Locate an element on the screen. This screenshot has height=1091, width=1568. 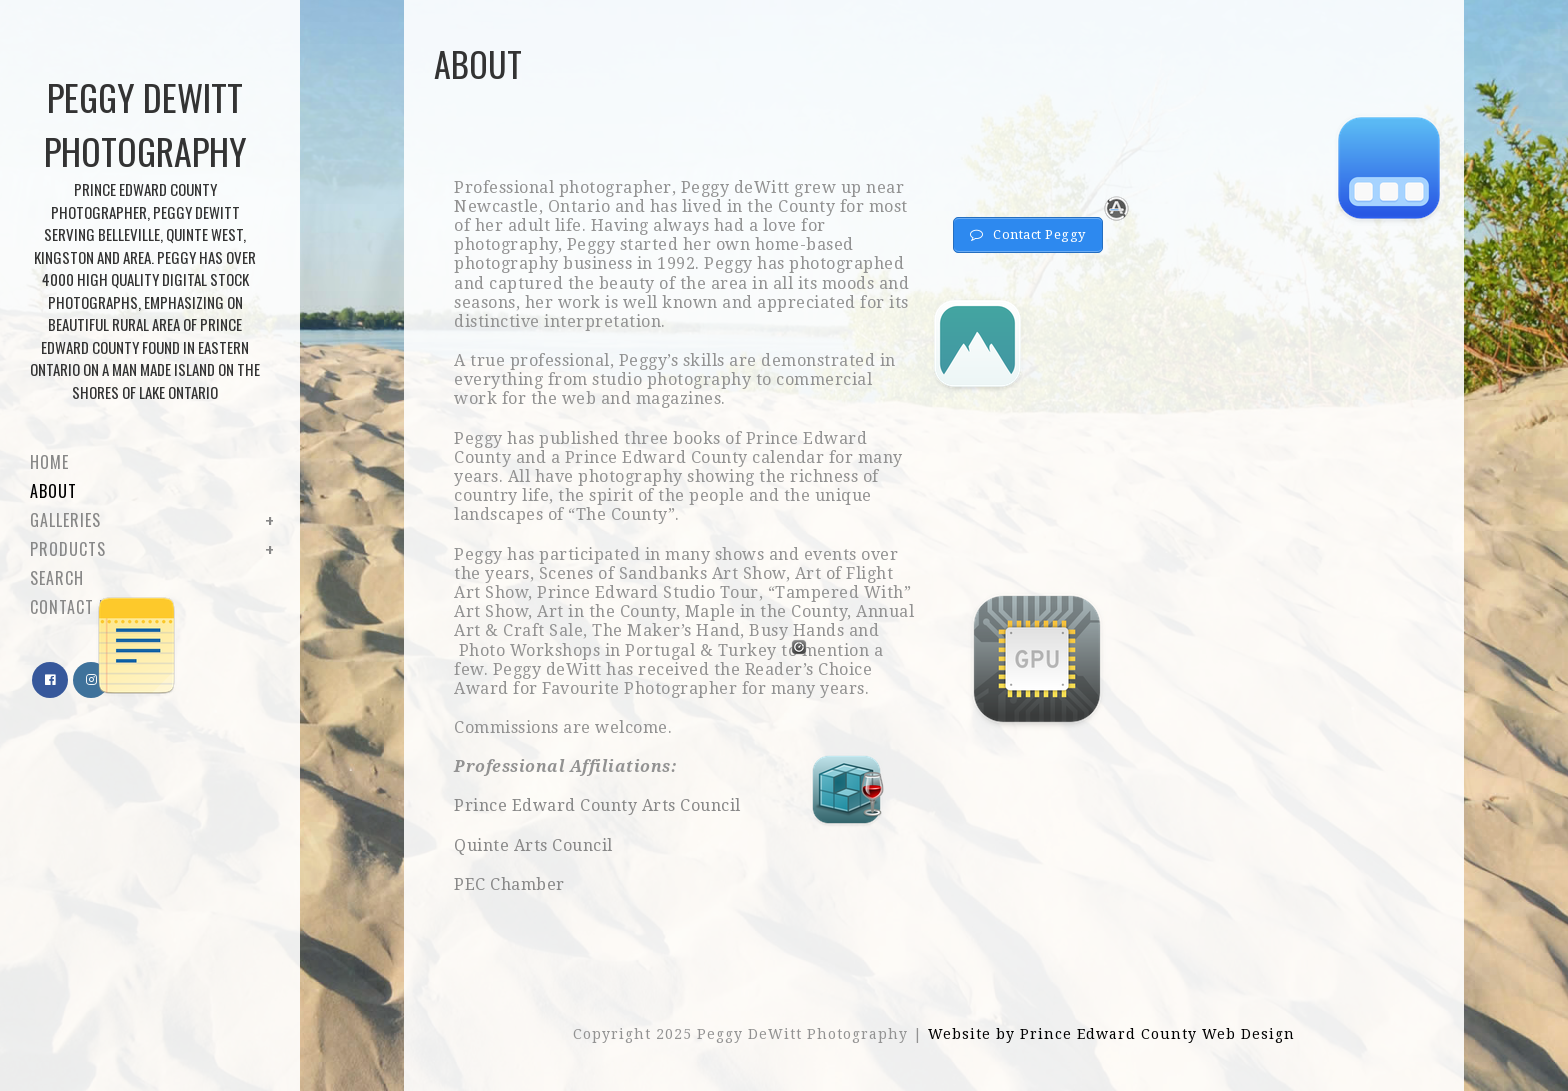
open stacer system optimizer is located at coordinates (799, 647).